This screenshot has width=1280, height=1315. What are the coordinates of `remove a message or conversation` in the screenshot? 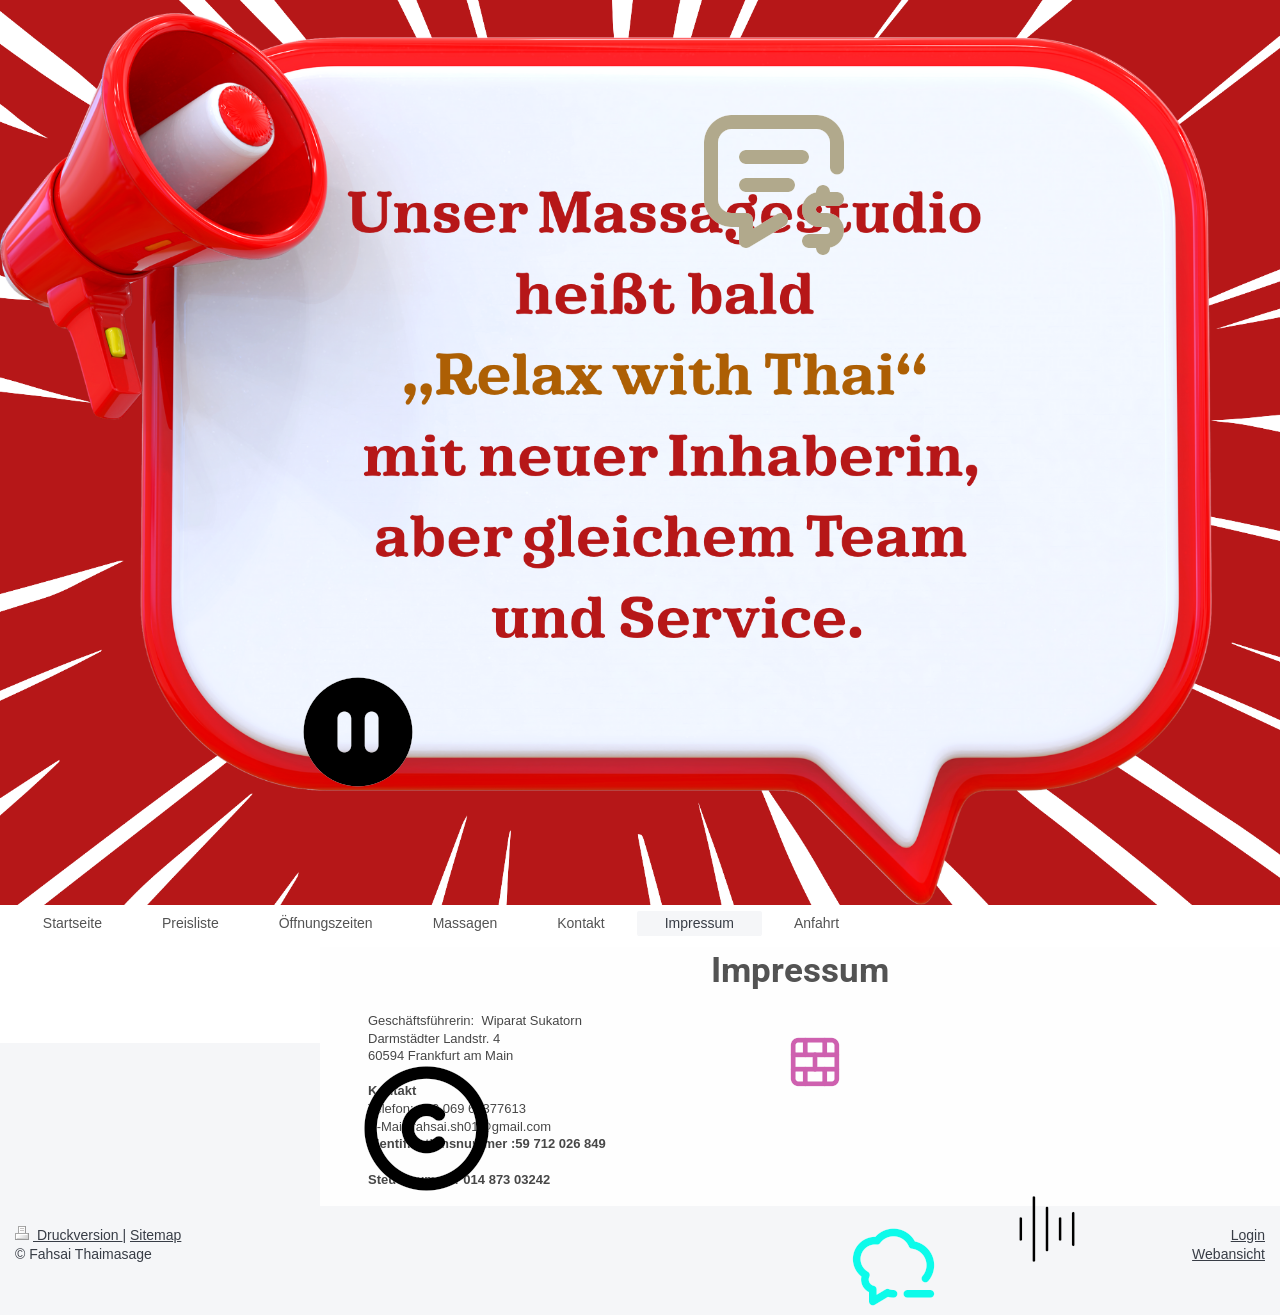 It's located at (892, 1267).